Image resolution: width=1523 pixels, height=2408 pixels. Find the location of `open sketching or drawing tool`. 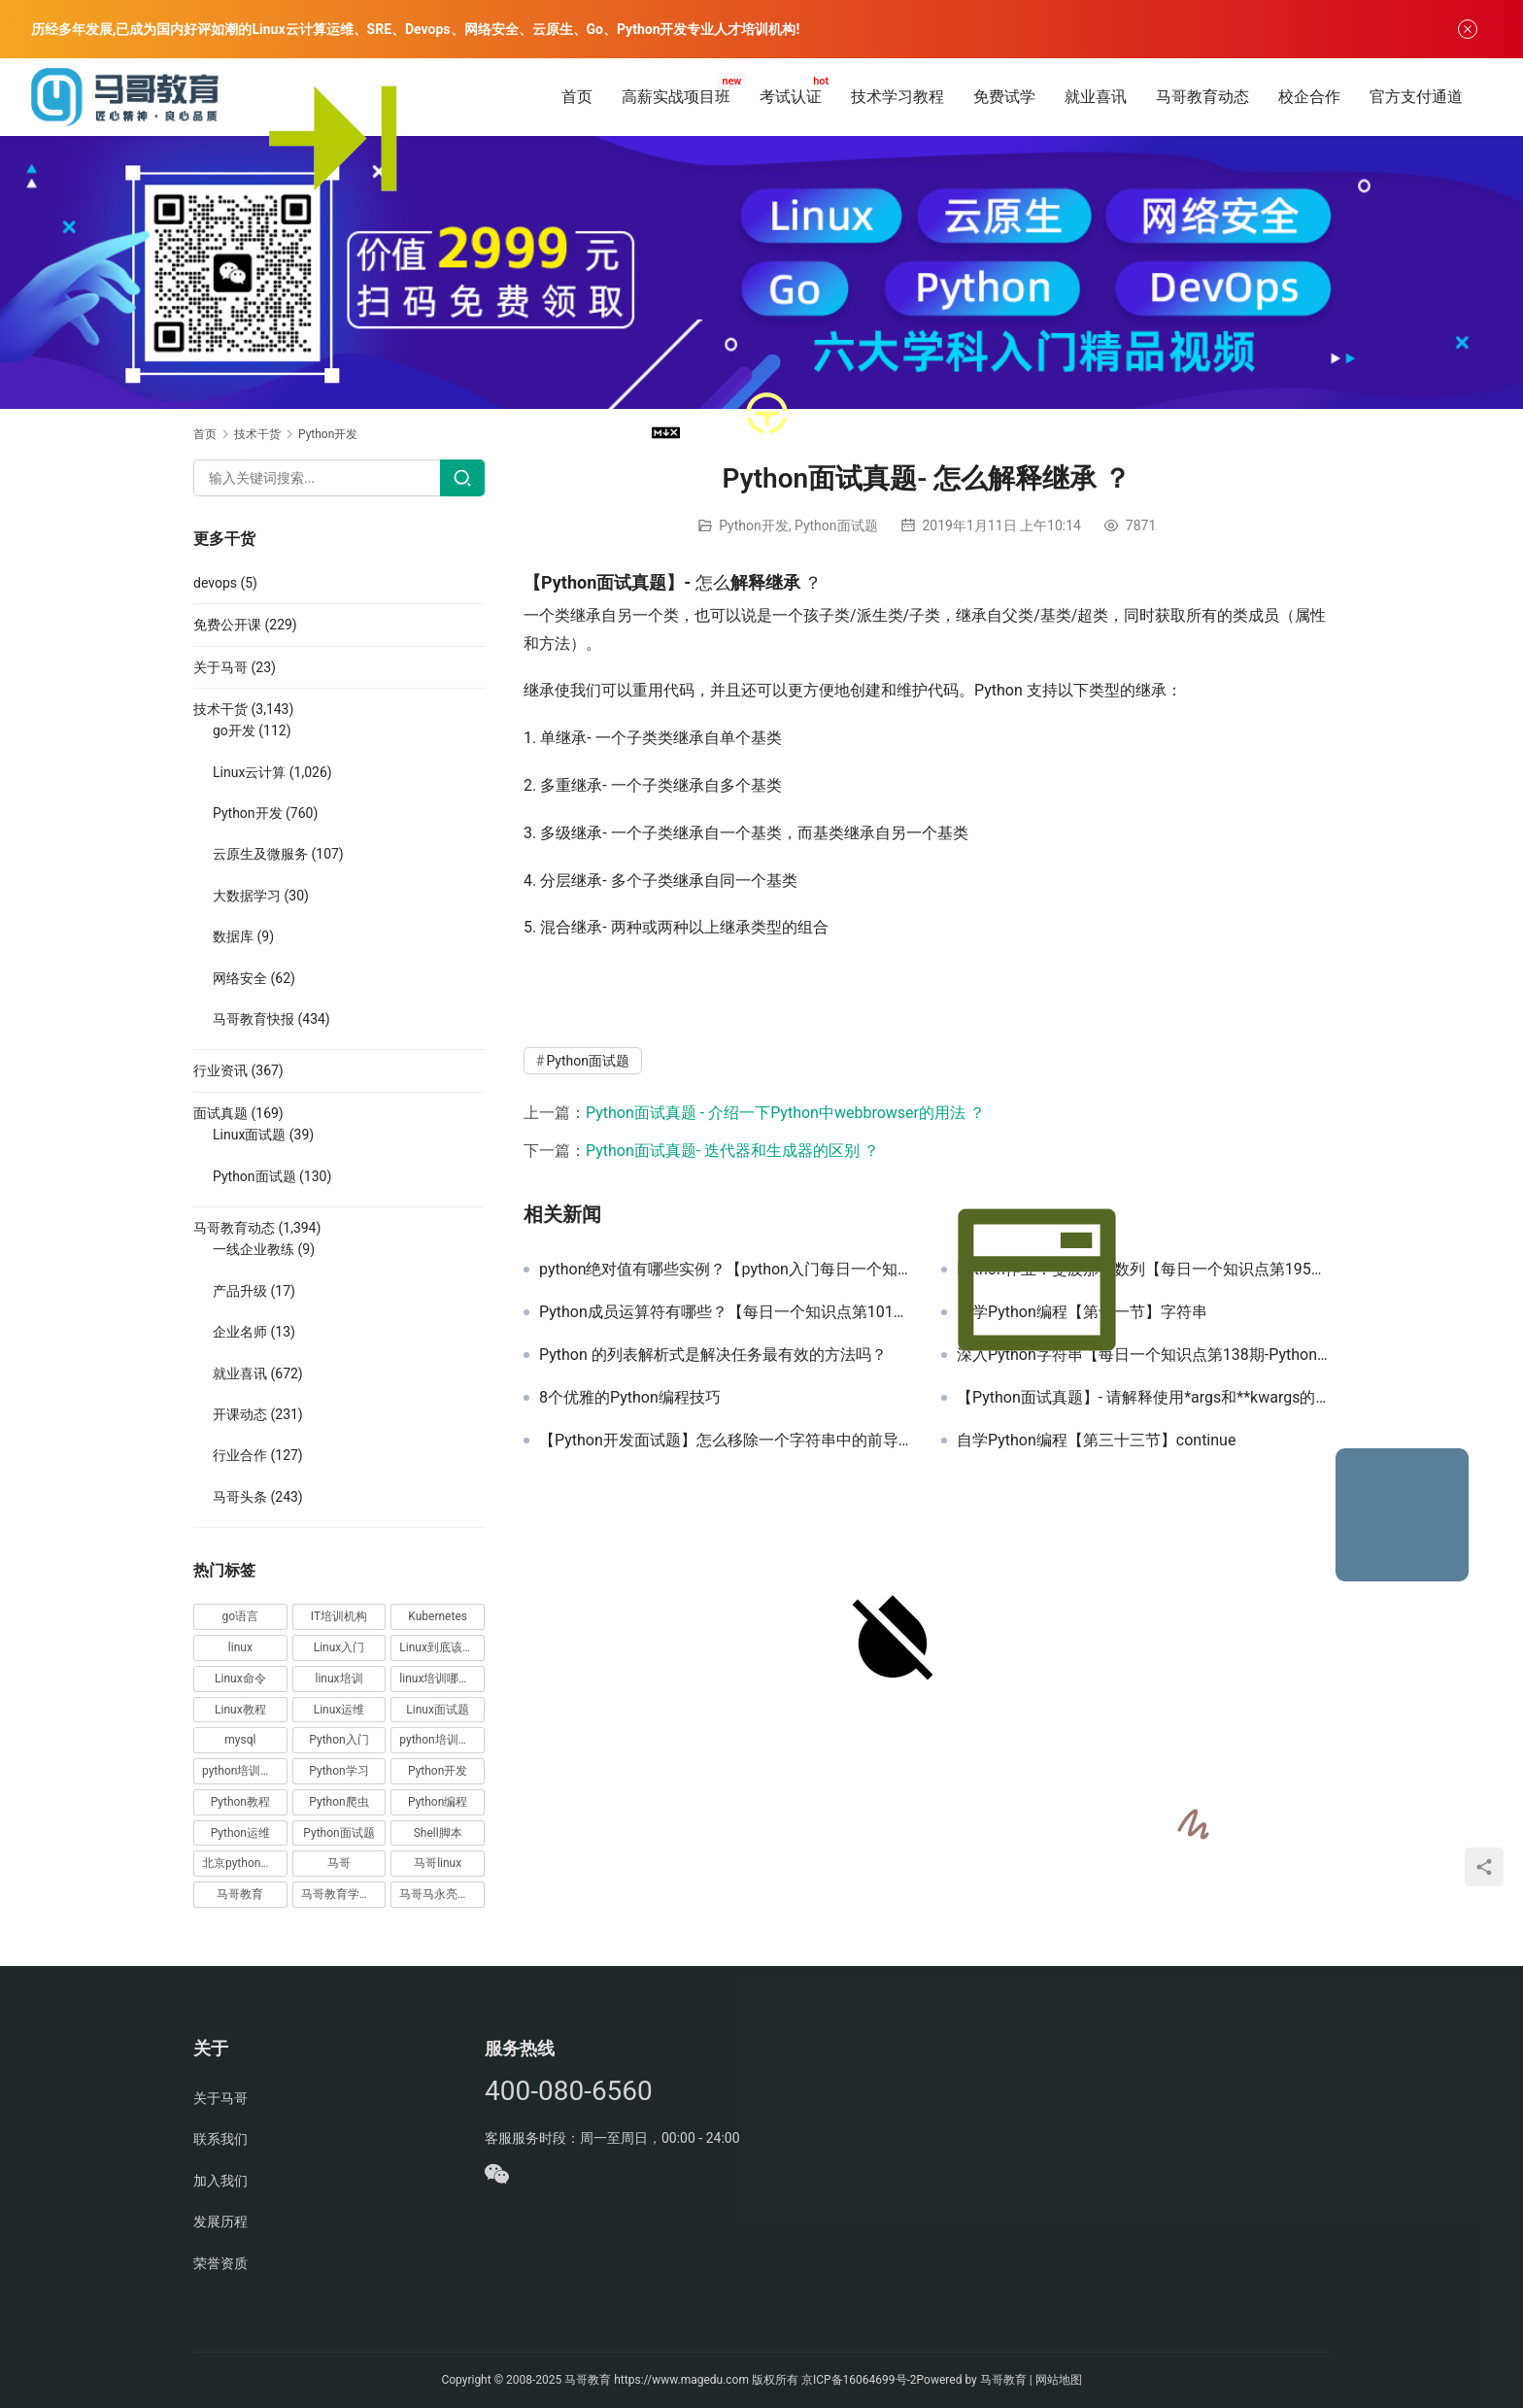

open sketching or drawing tool is located at coordinates (1193, 1824).